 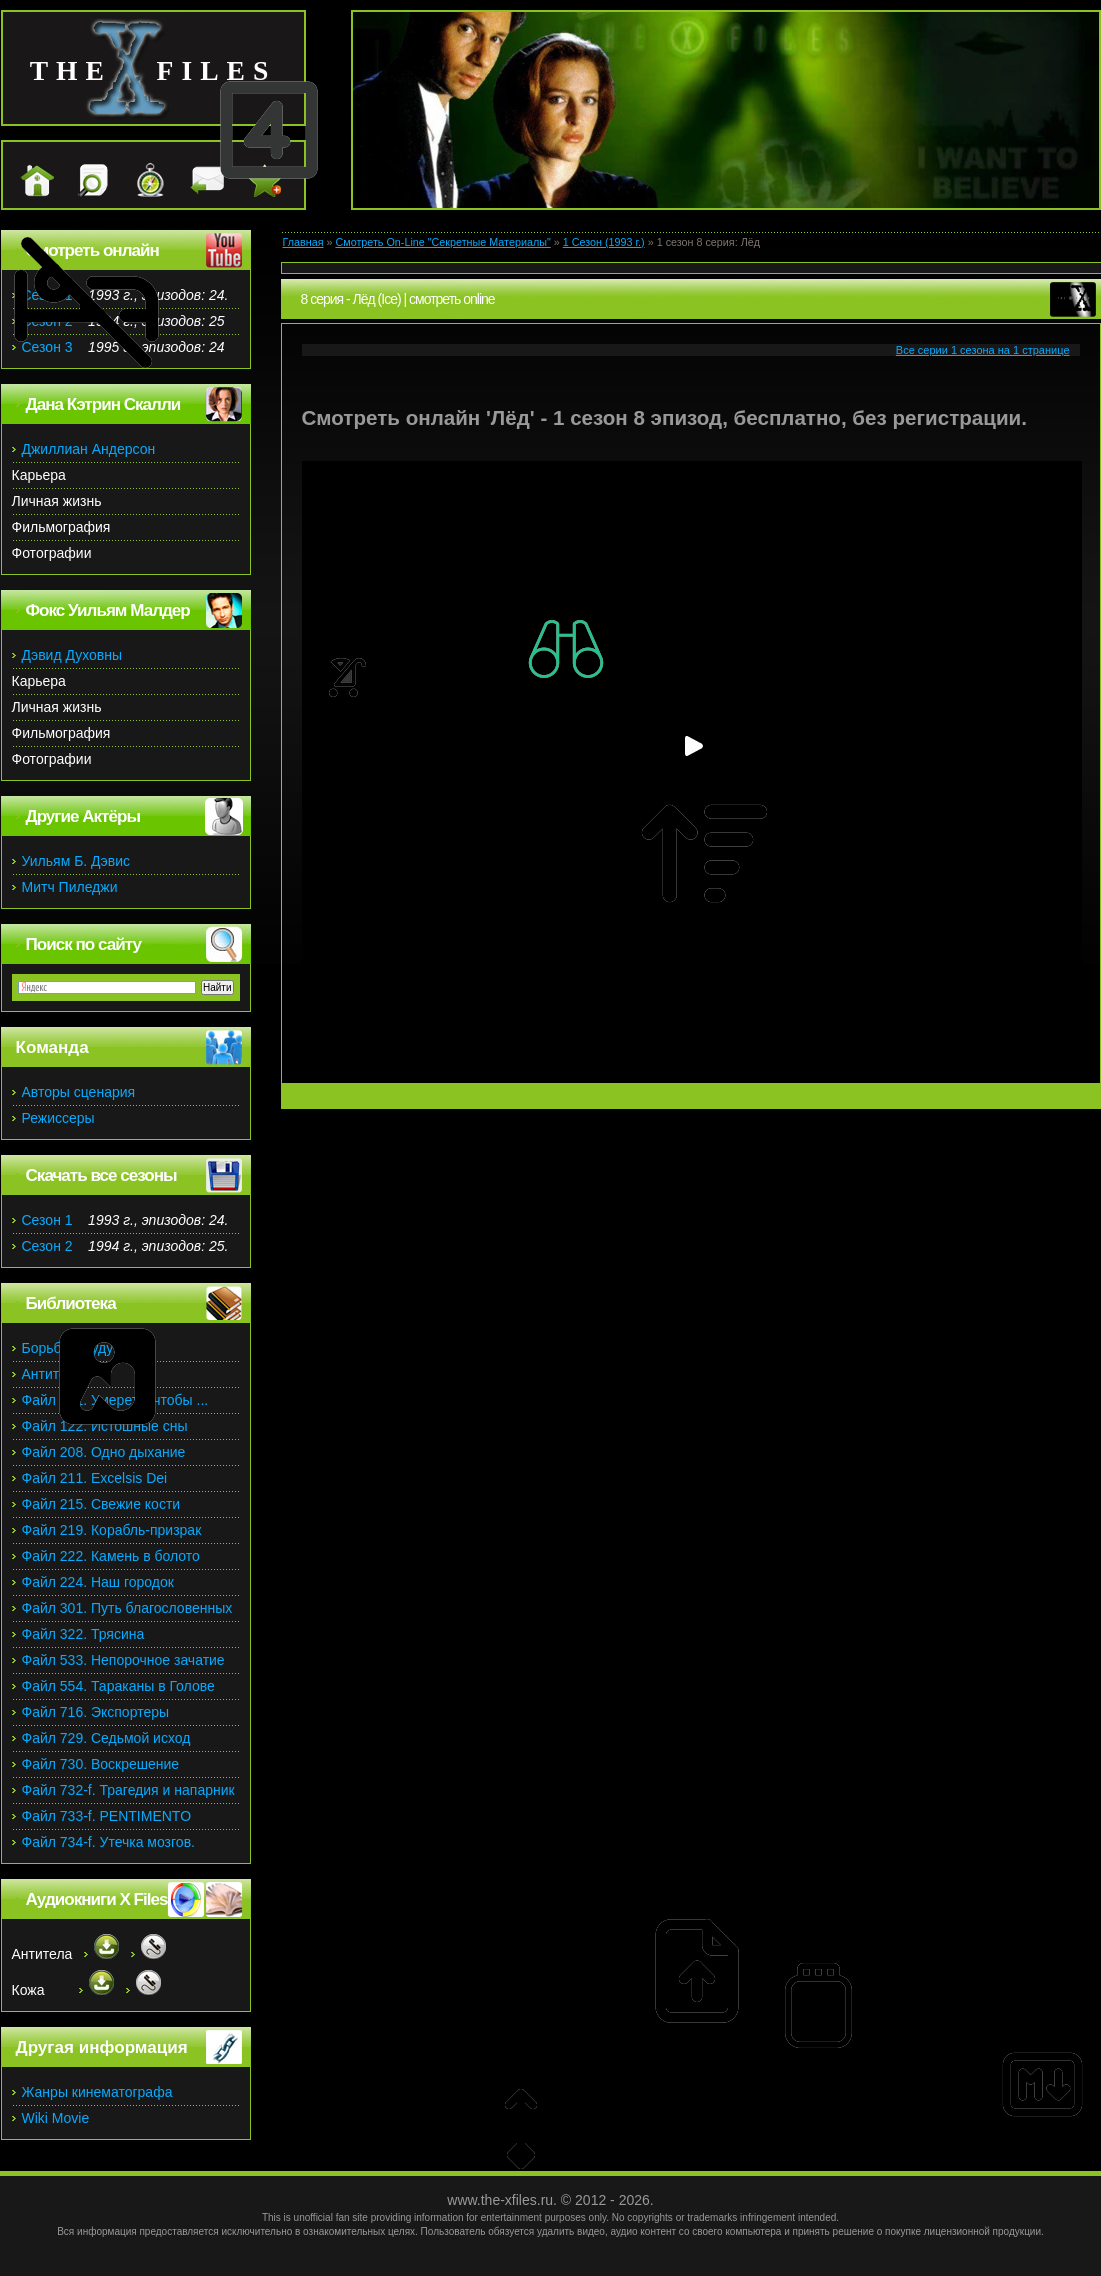 I want to click on search or explore content, so click(x=566, y=649).